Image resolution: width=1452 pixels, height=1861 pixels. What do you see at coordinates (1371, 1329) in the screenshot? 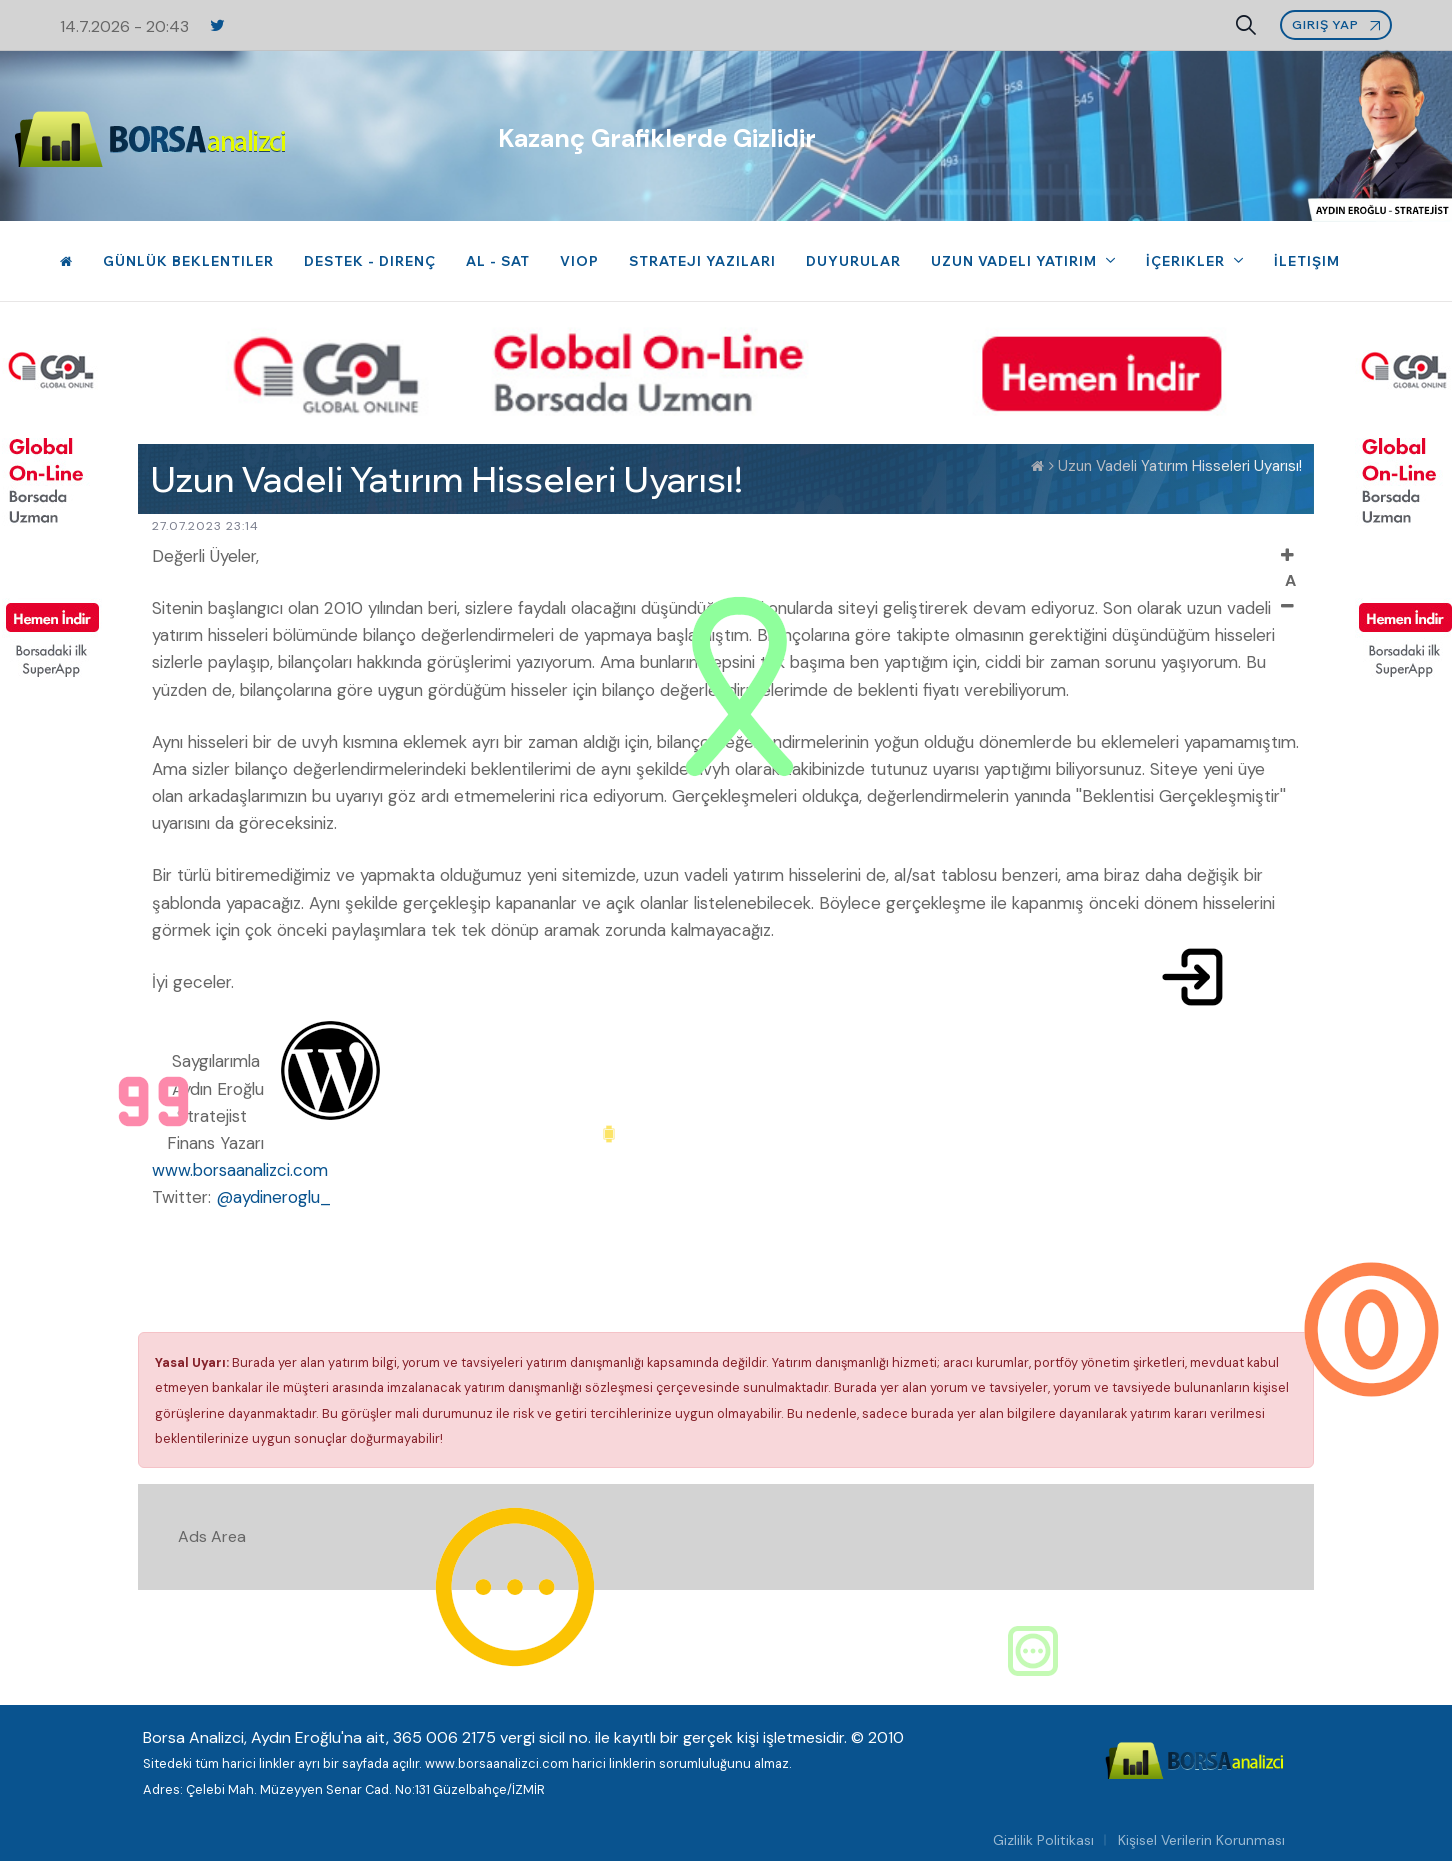
I see `open opera browser` at bounding box center [1371, 1329].